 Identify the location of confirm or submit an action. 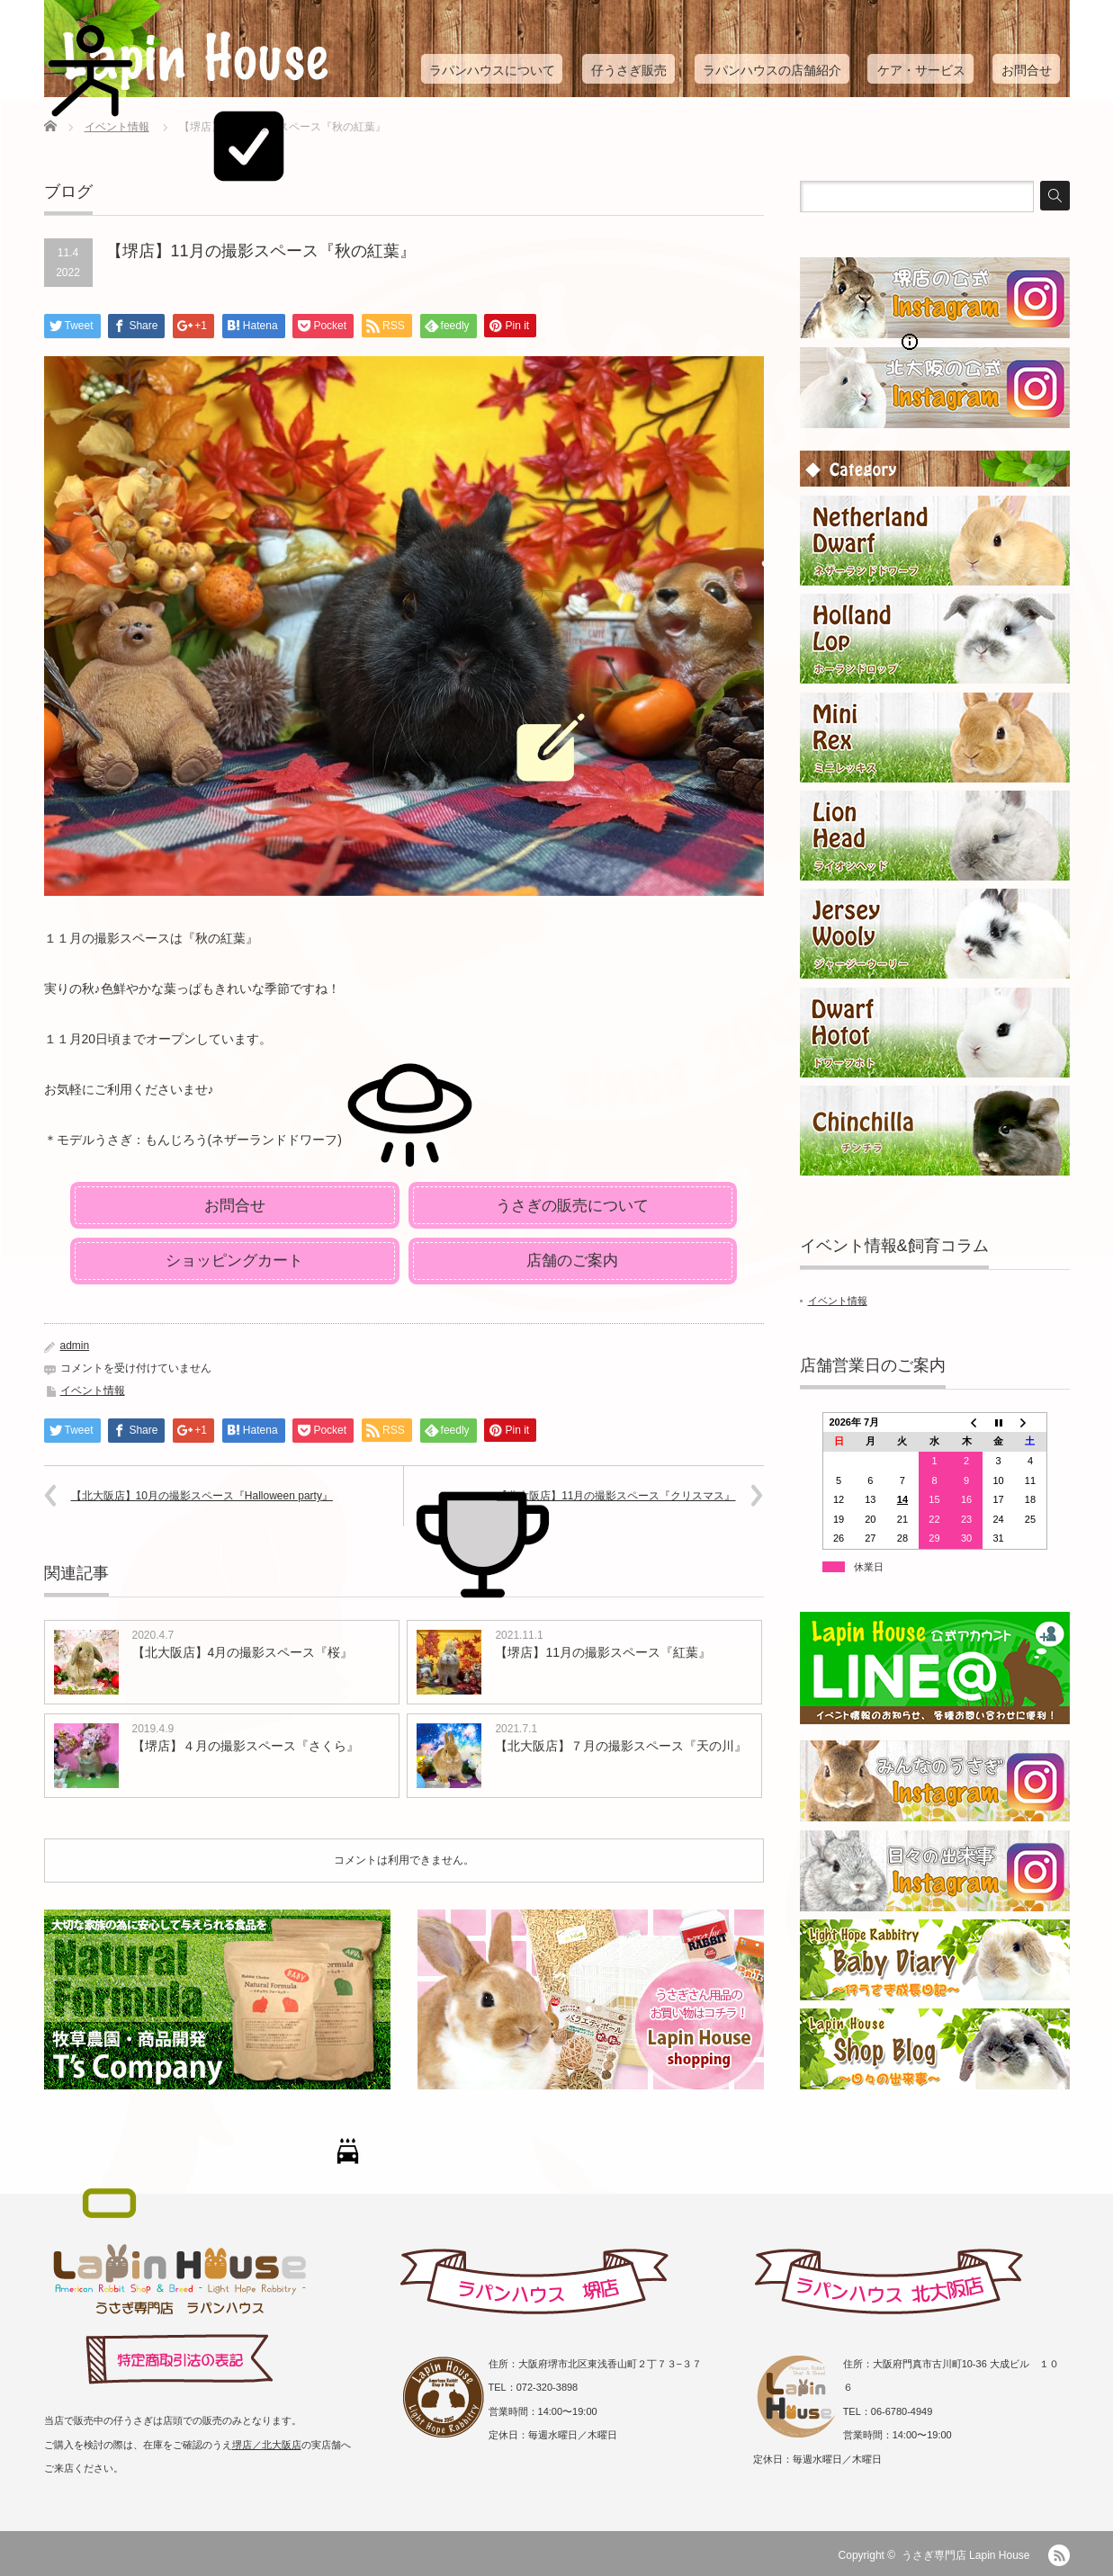
(248, 146).